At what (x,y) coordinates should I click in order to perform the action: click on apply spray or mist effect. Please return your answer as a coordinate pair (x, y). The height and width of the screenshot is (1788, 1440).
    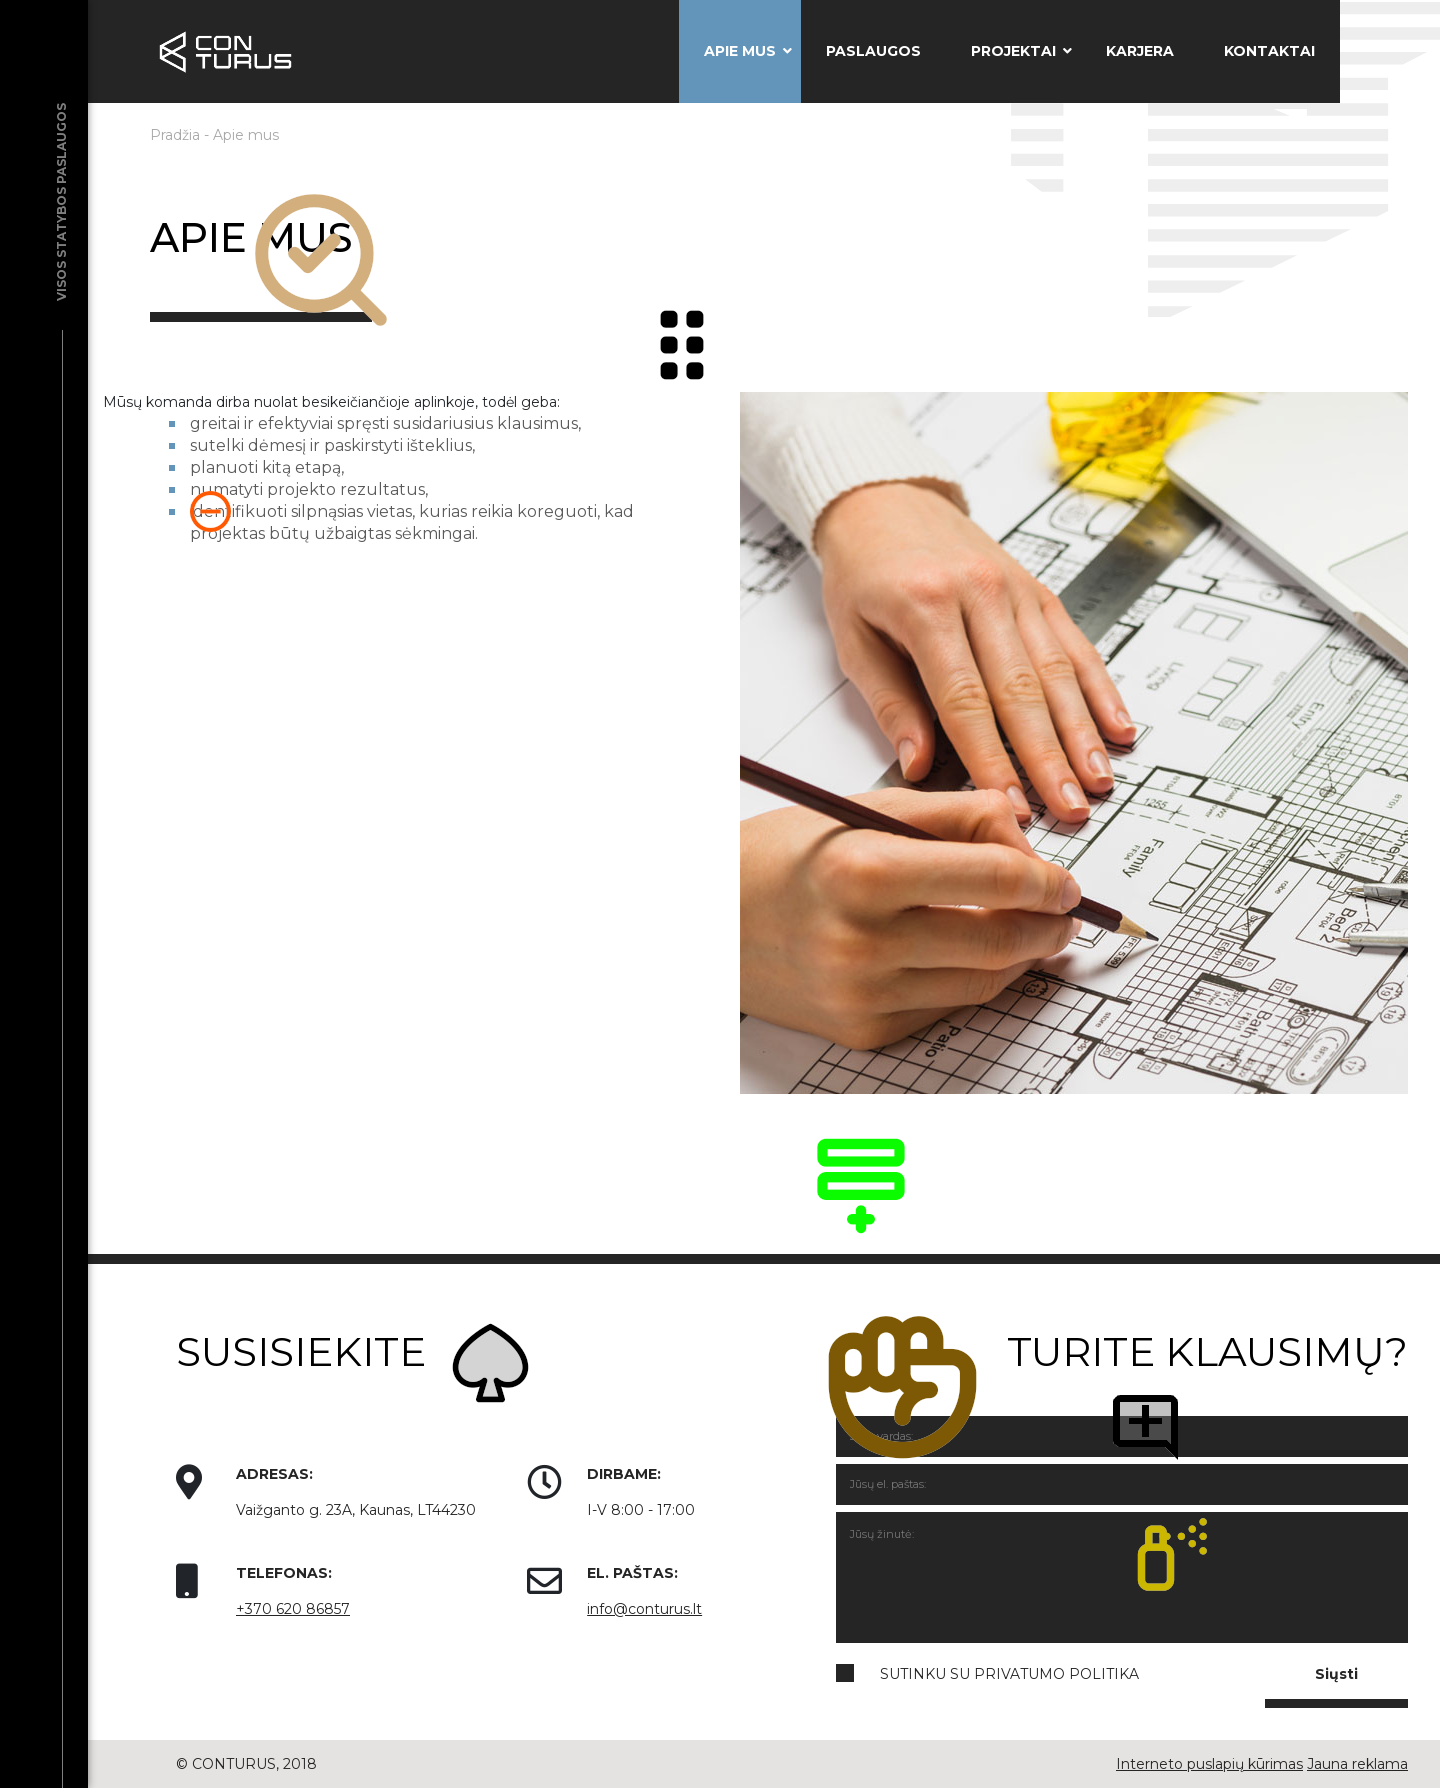
    Looking at the image, I should click on (1170, 1554).